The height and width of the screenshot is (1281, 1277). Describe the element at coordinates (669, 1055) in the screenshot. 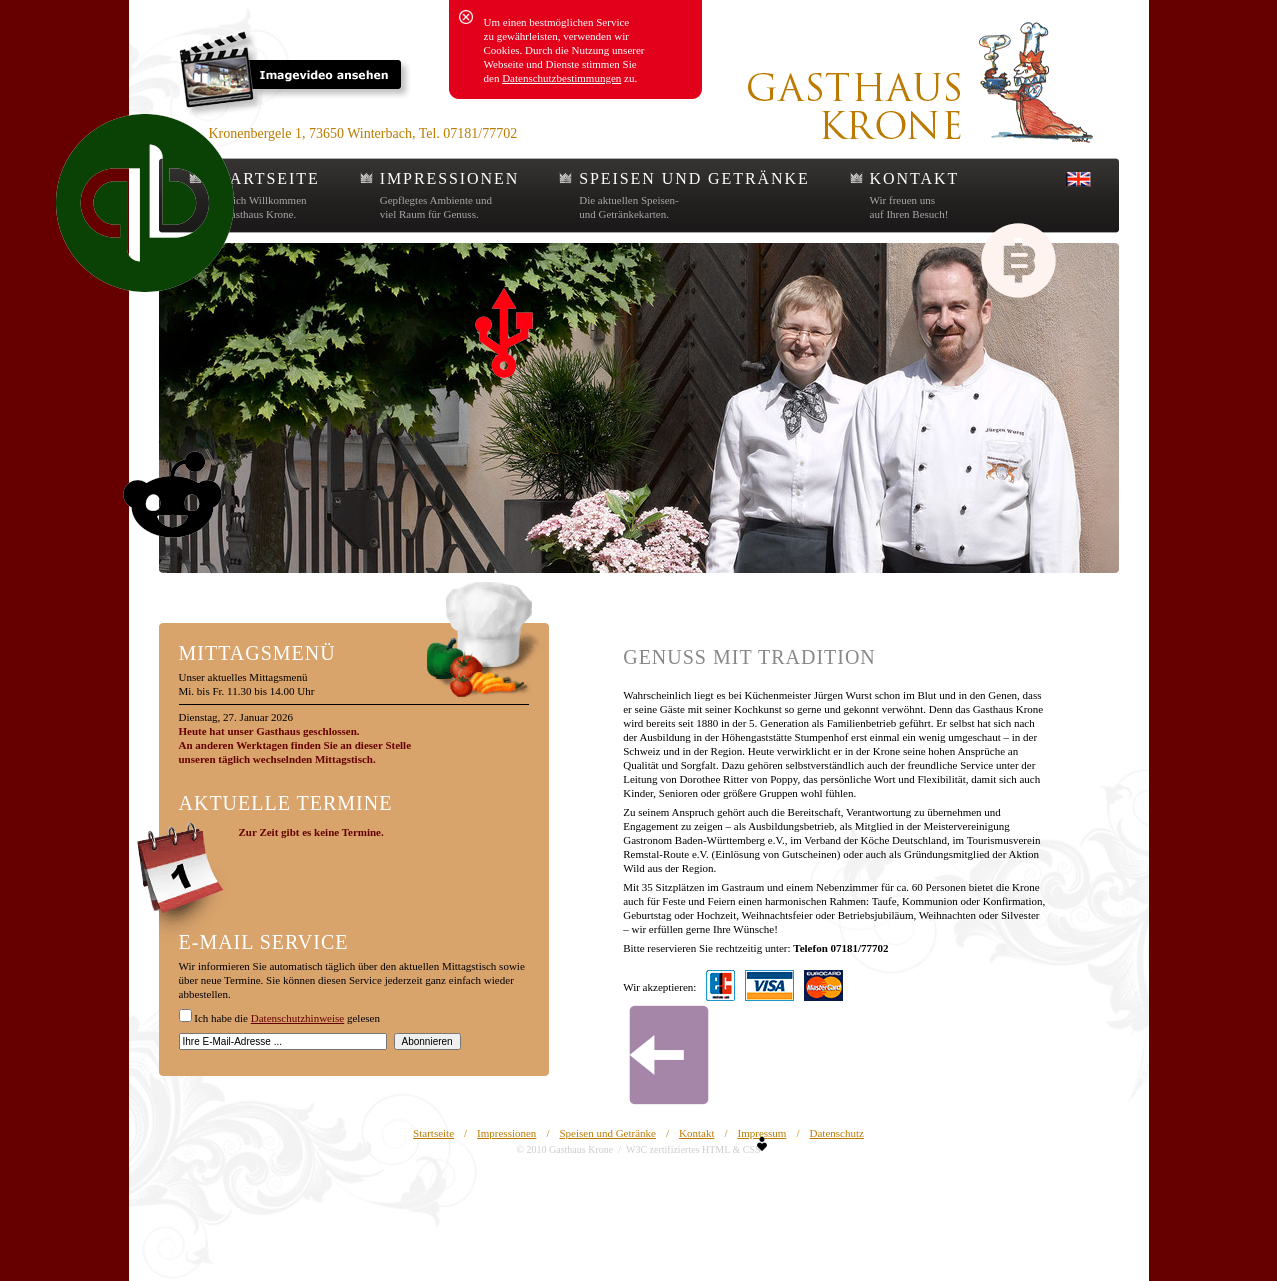

I see `log out of your account` at that location.